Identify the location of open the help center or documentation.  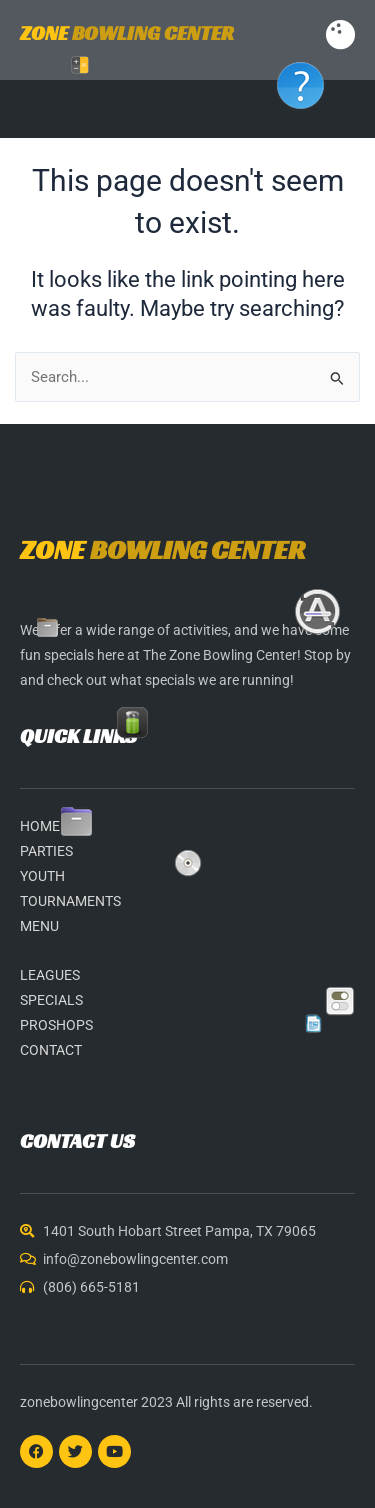
(300, 85).